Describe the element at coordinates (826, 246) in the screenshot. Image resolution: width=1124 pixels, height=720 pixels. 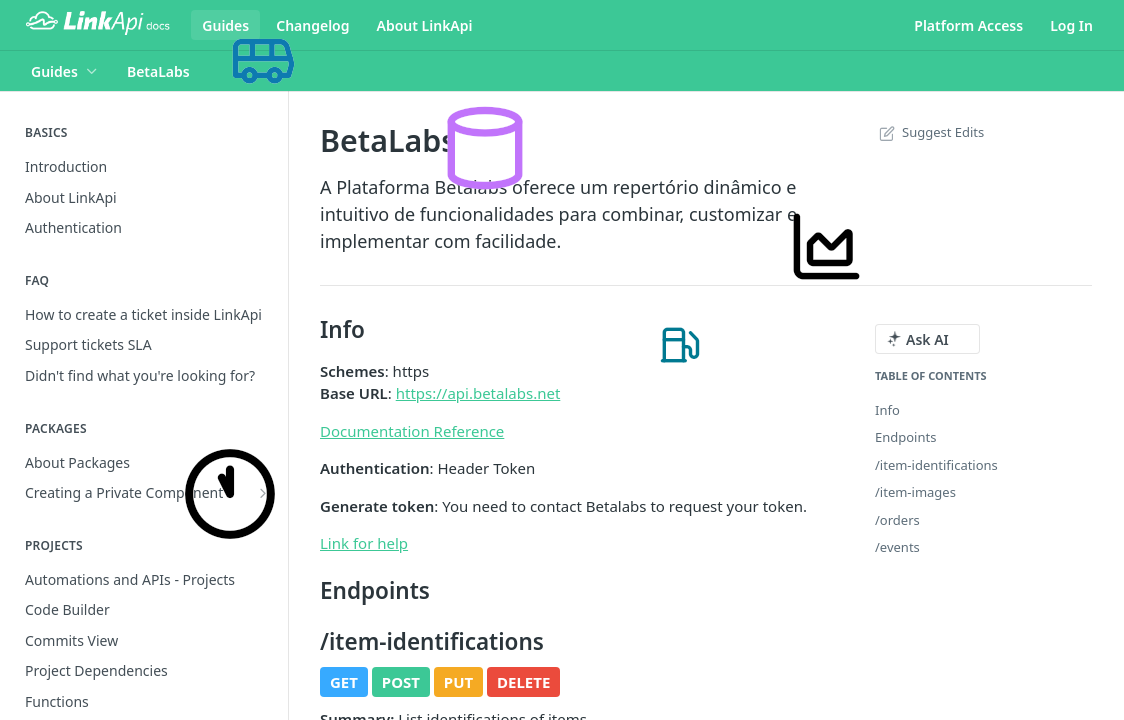
I see `view area chart analytics` at that location.